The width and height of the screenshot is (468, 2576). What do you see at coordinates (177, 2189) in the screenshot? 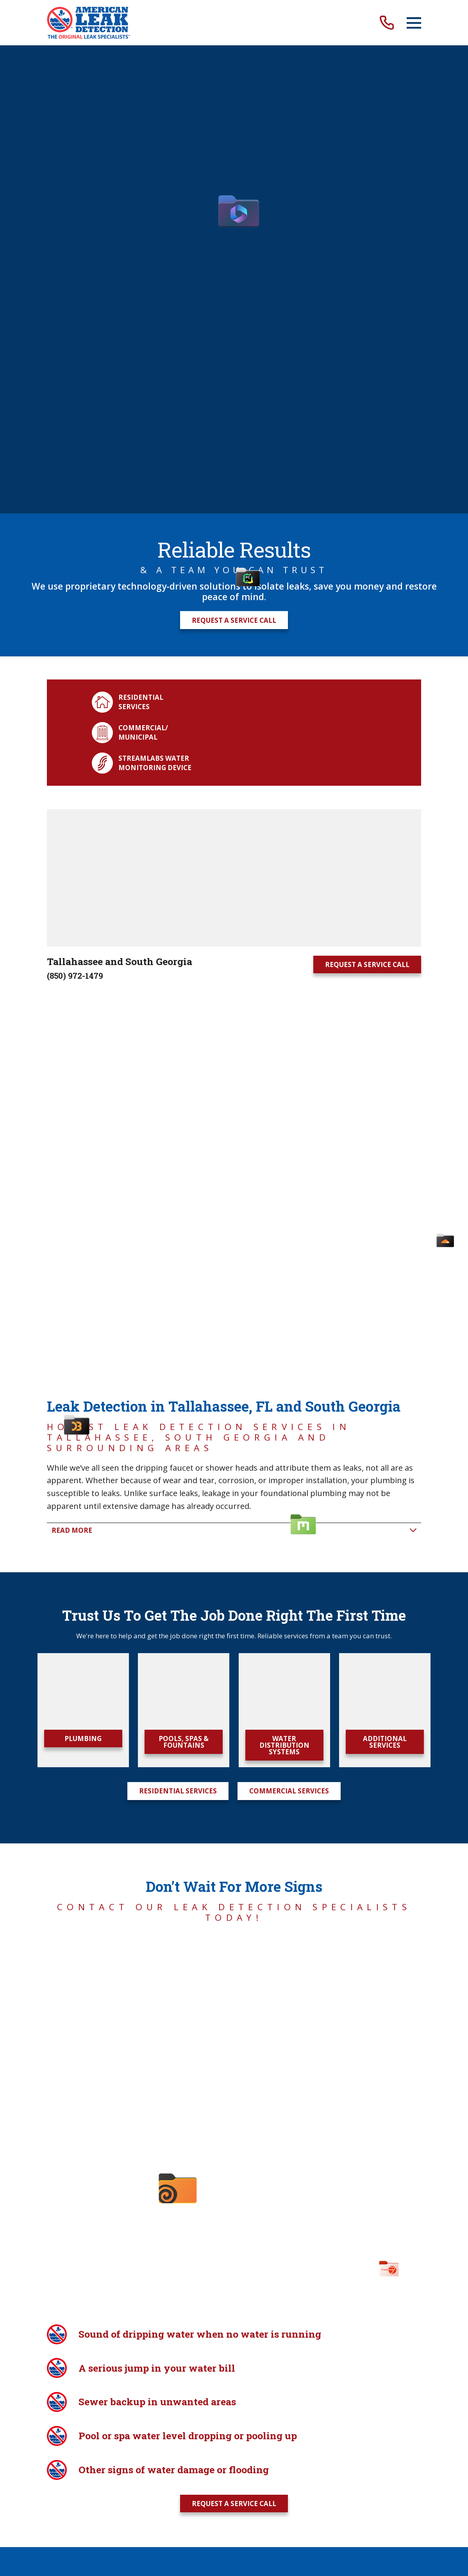
I see `open houdini project files folder` at bounding box center [177, 2189].